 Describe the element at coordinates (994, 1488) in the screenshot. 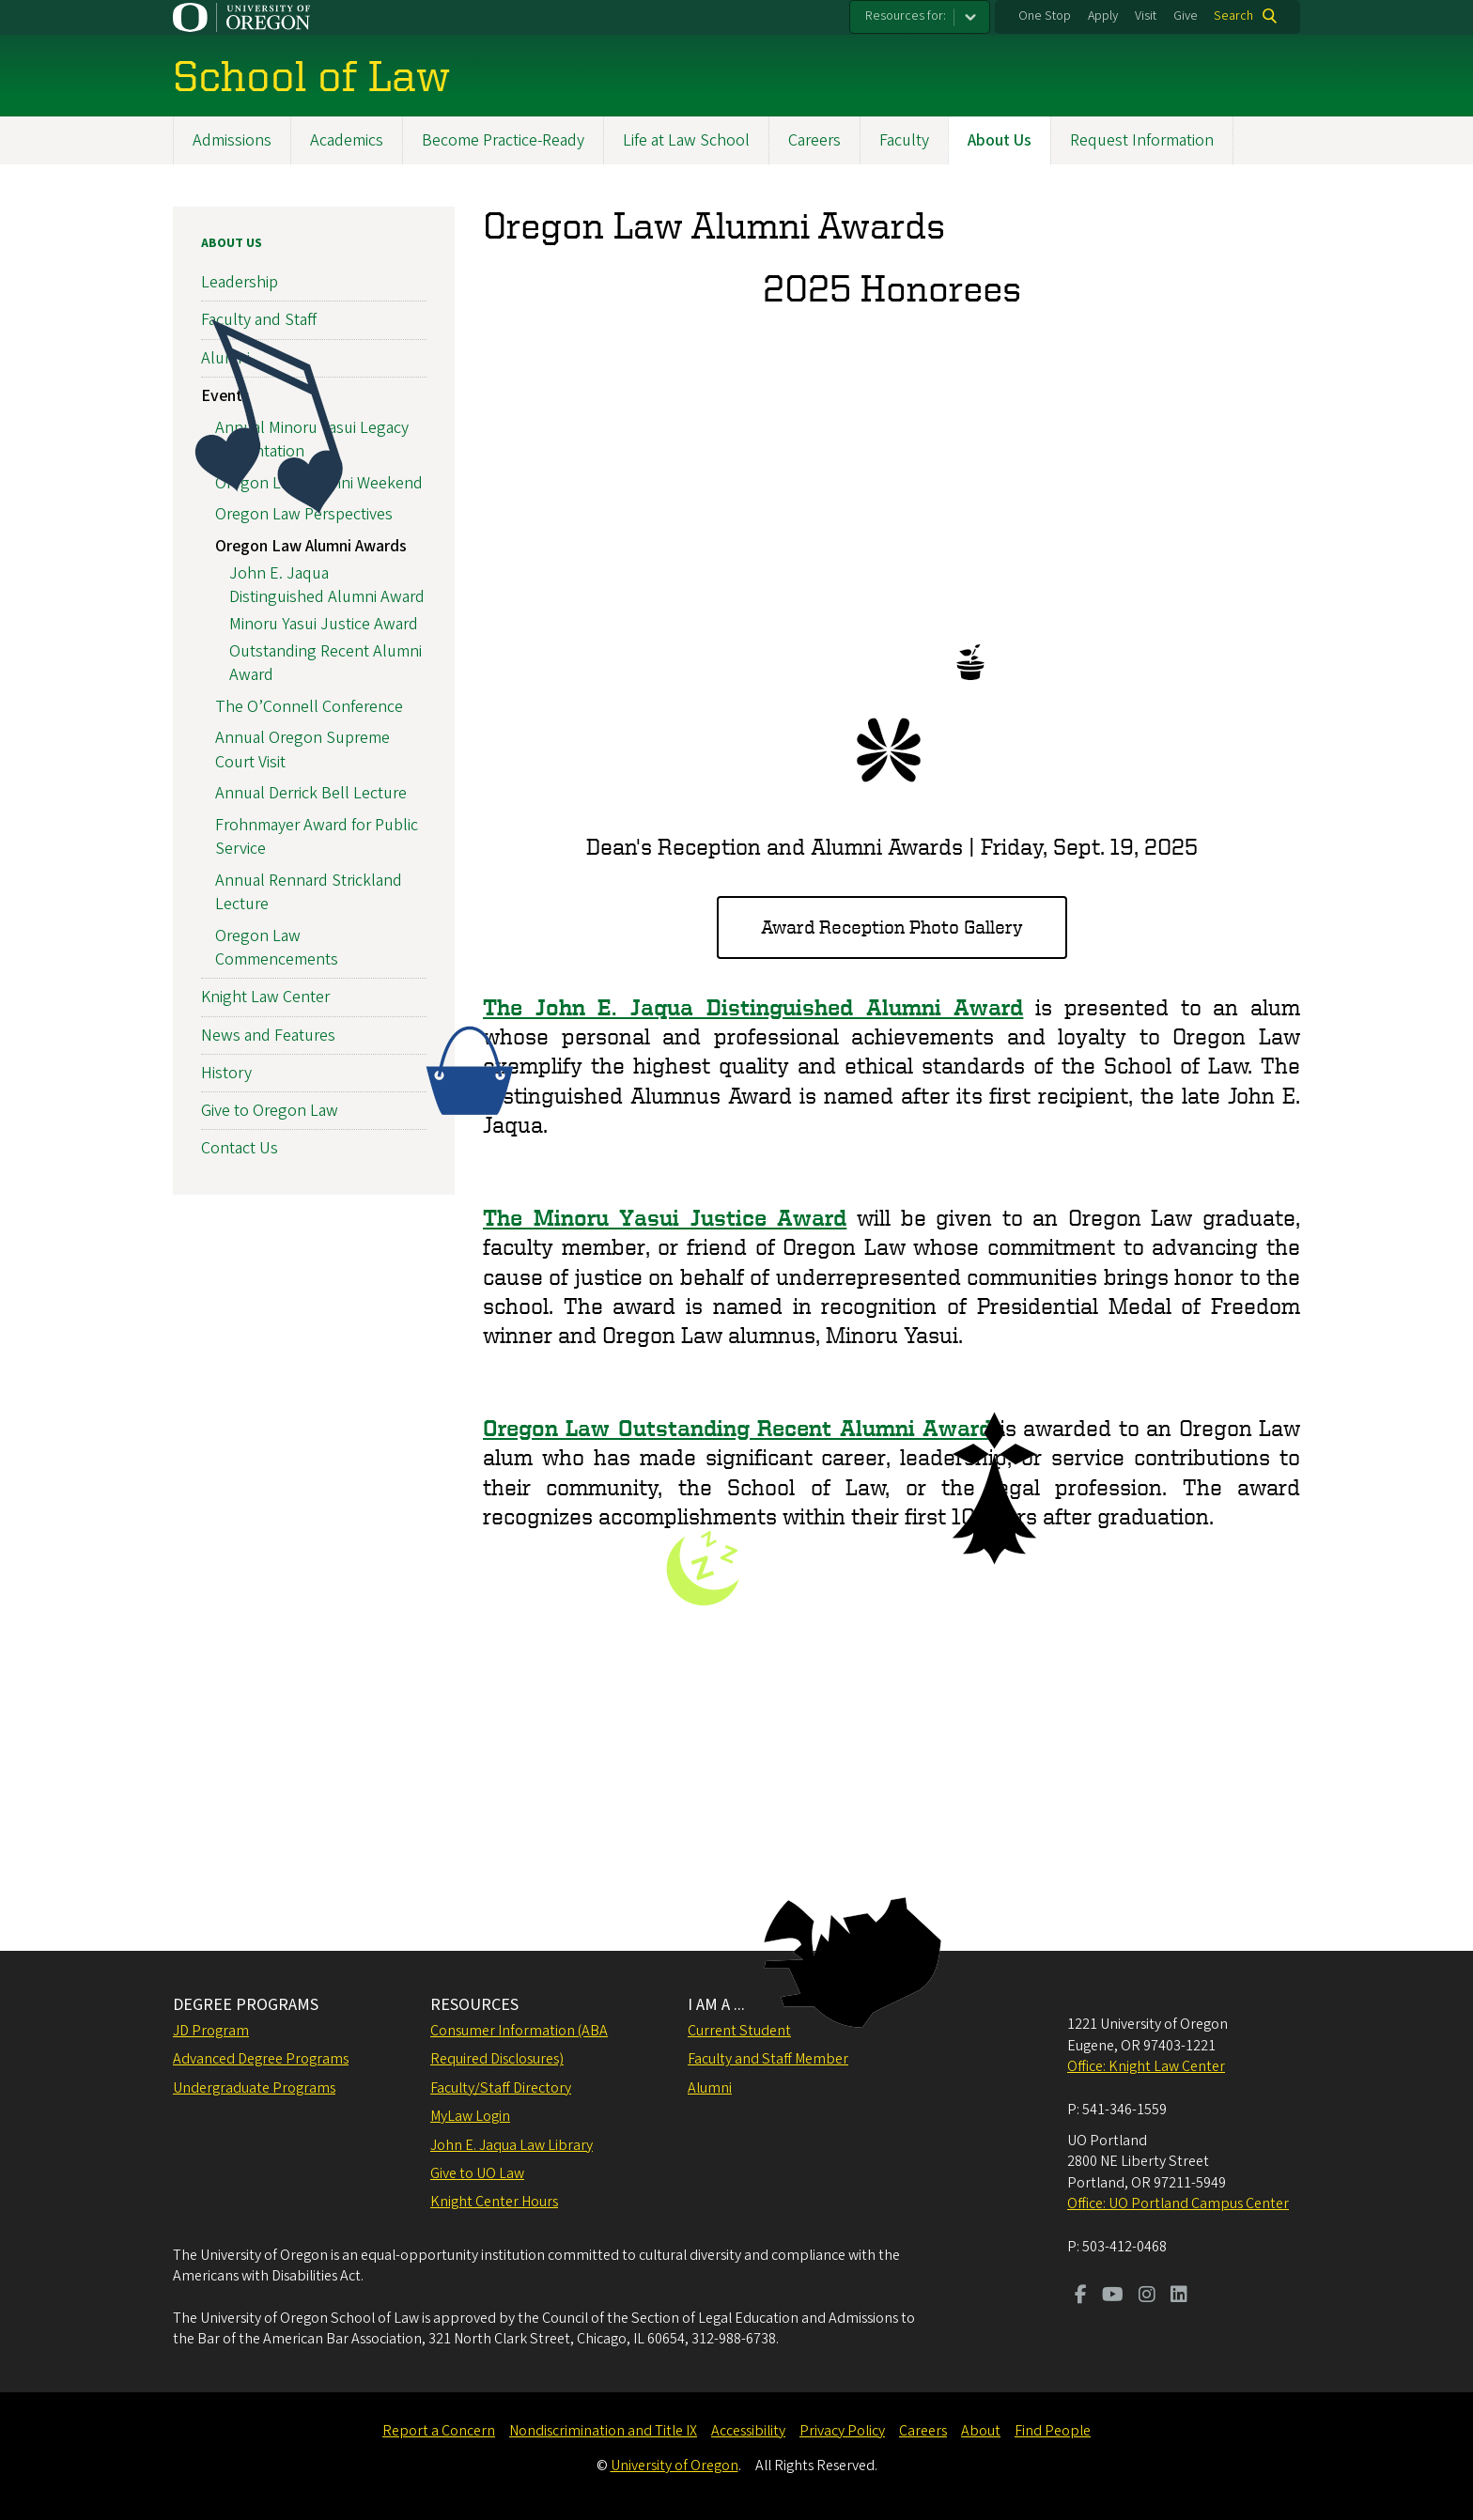

I see `heraldic ermine symbol used in coat of arms or crest designs` at that location.